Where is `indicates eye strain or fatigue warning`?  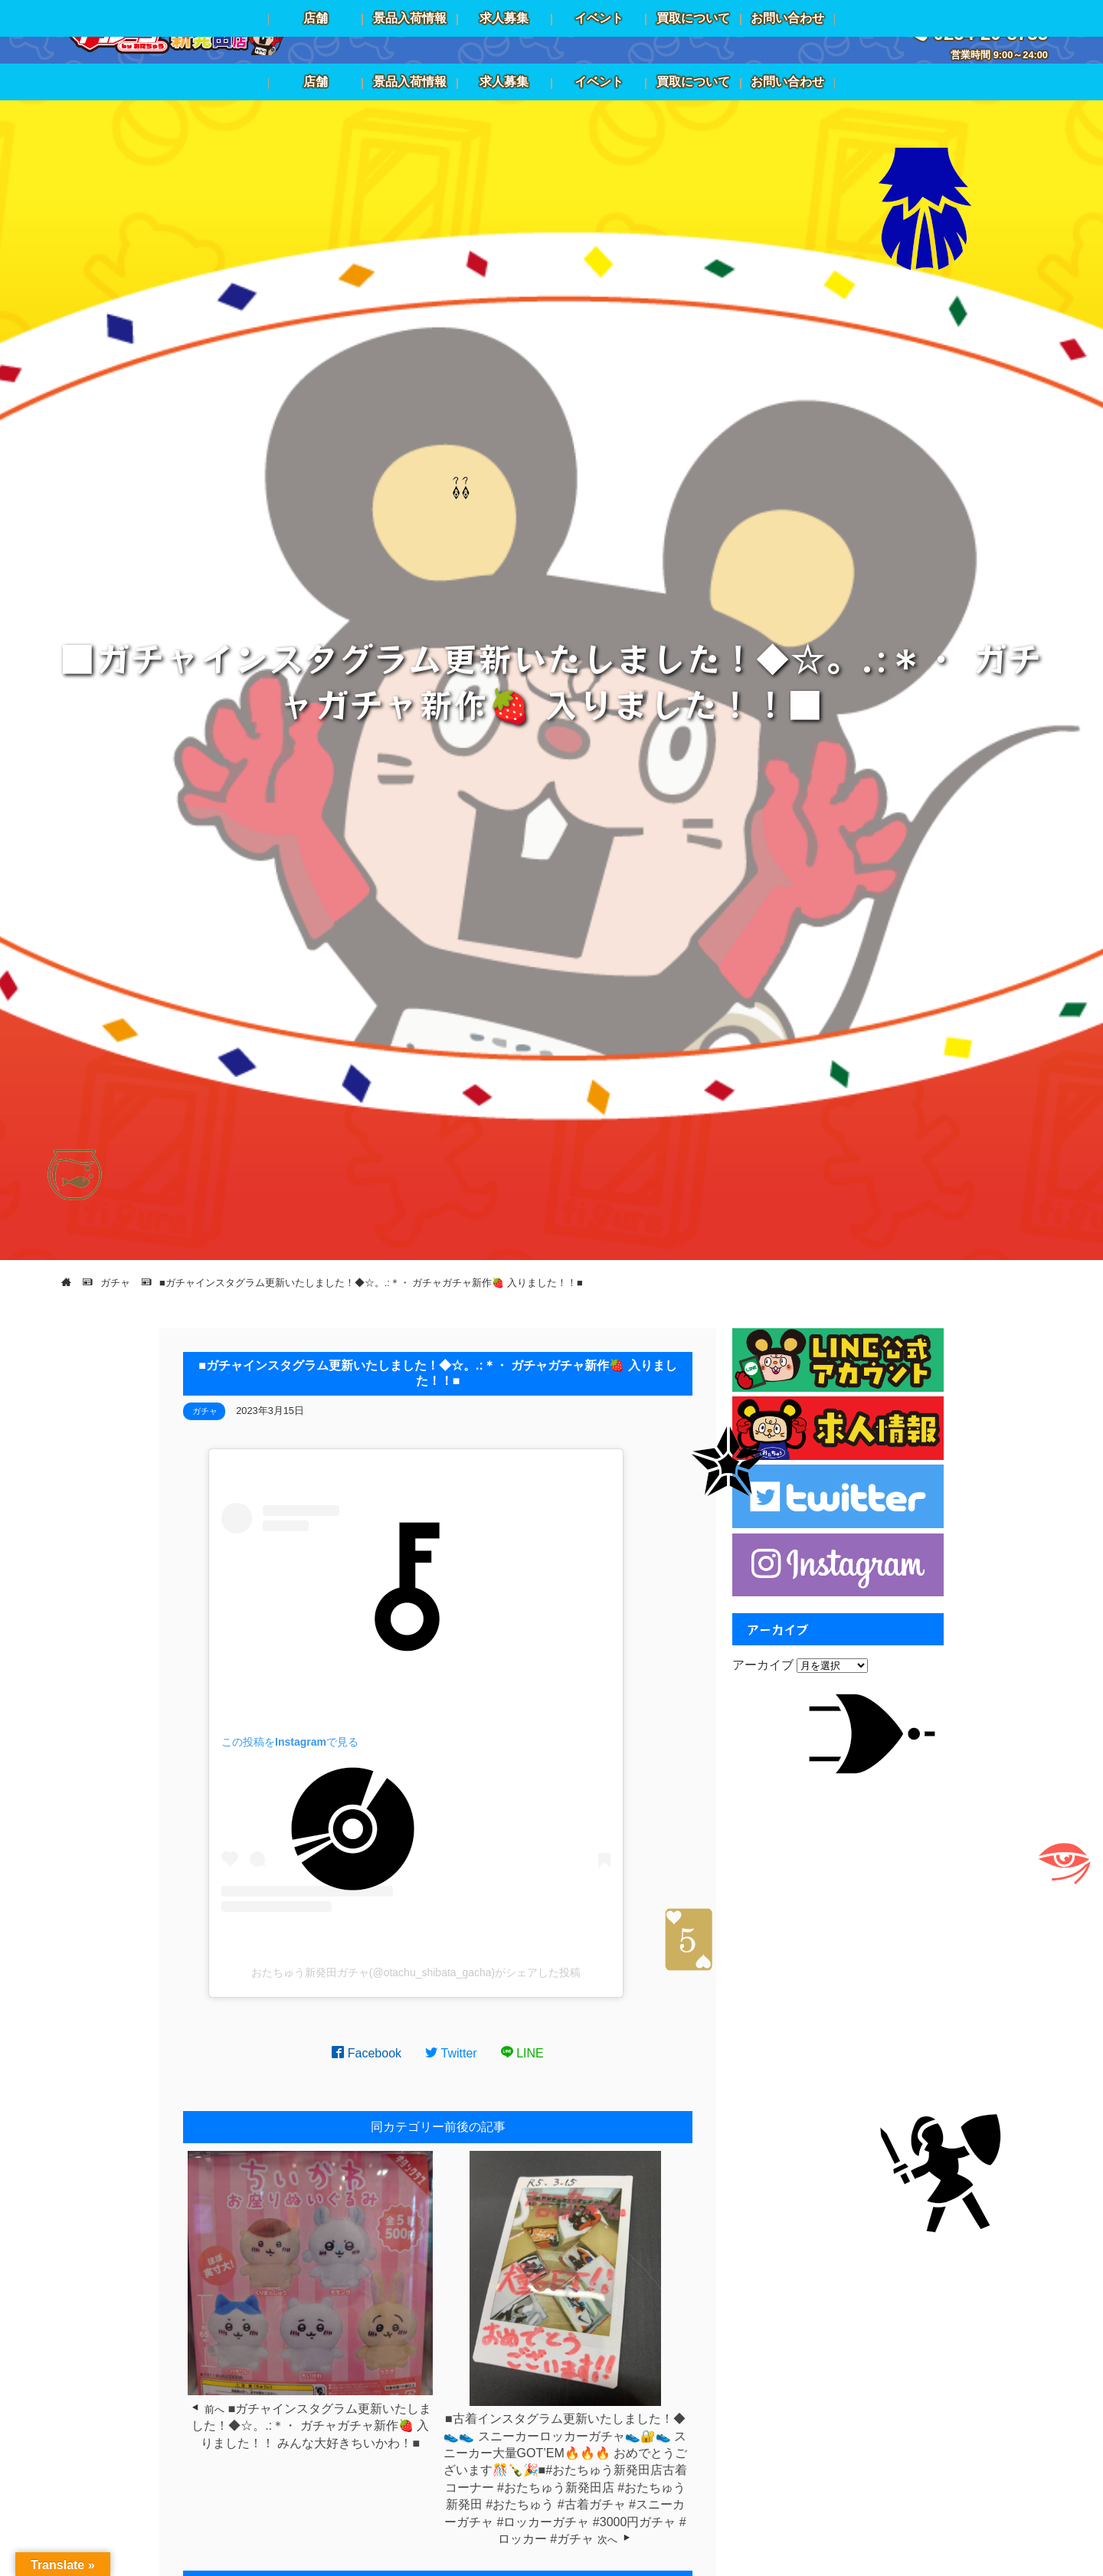 indicates eye strain or fatigue warning is located at coordinates (1064, 1858).